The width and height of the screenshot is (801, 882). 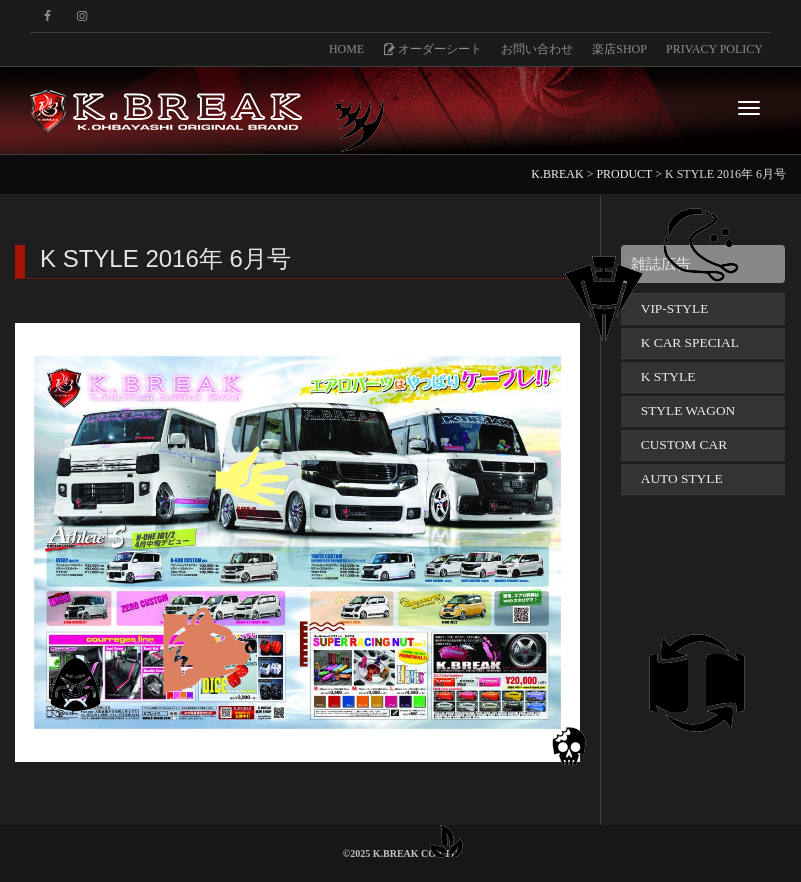 What do you see at coordinates (604, 299) in the screenshot?
I see `activate defensive shield or guard ability` at bounding box center [604, 299].